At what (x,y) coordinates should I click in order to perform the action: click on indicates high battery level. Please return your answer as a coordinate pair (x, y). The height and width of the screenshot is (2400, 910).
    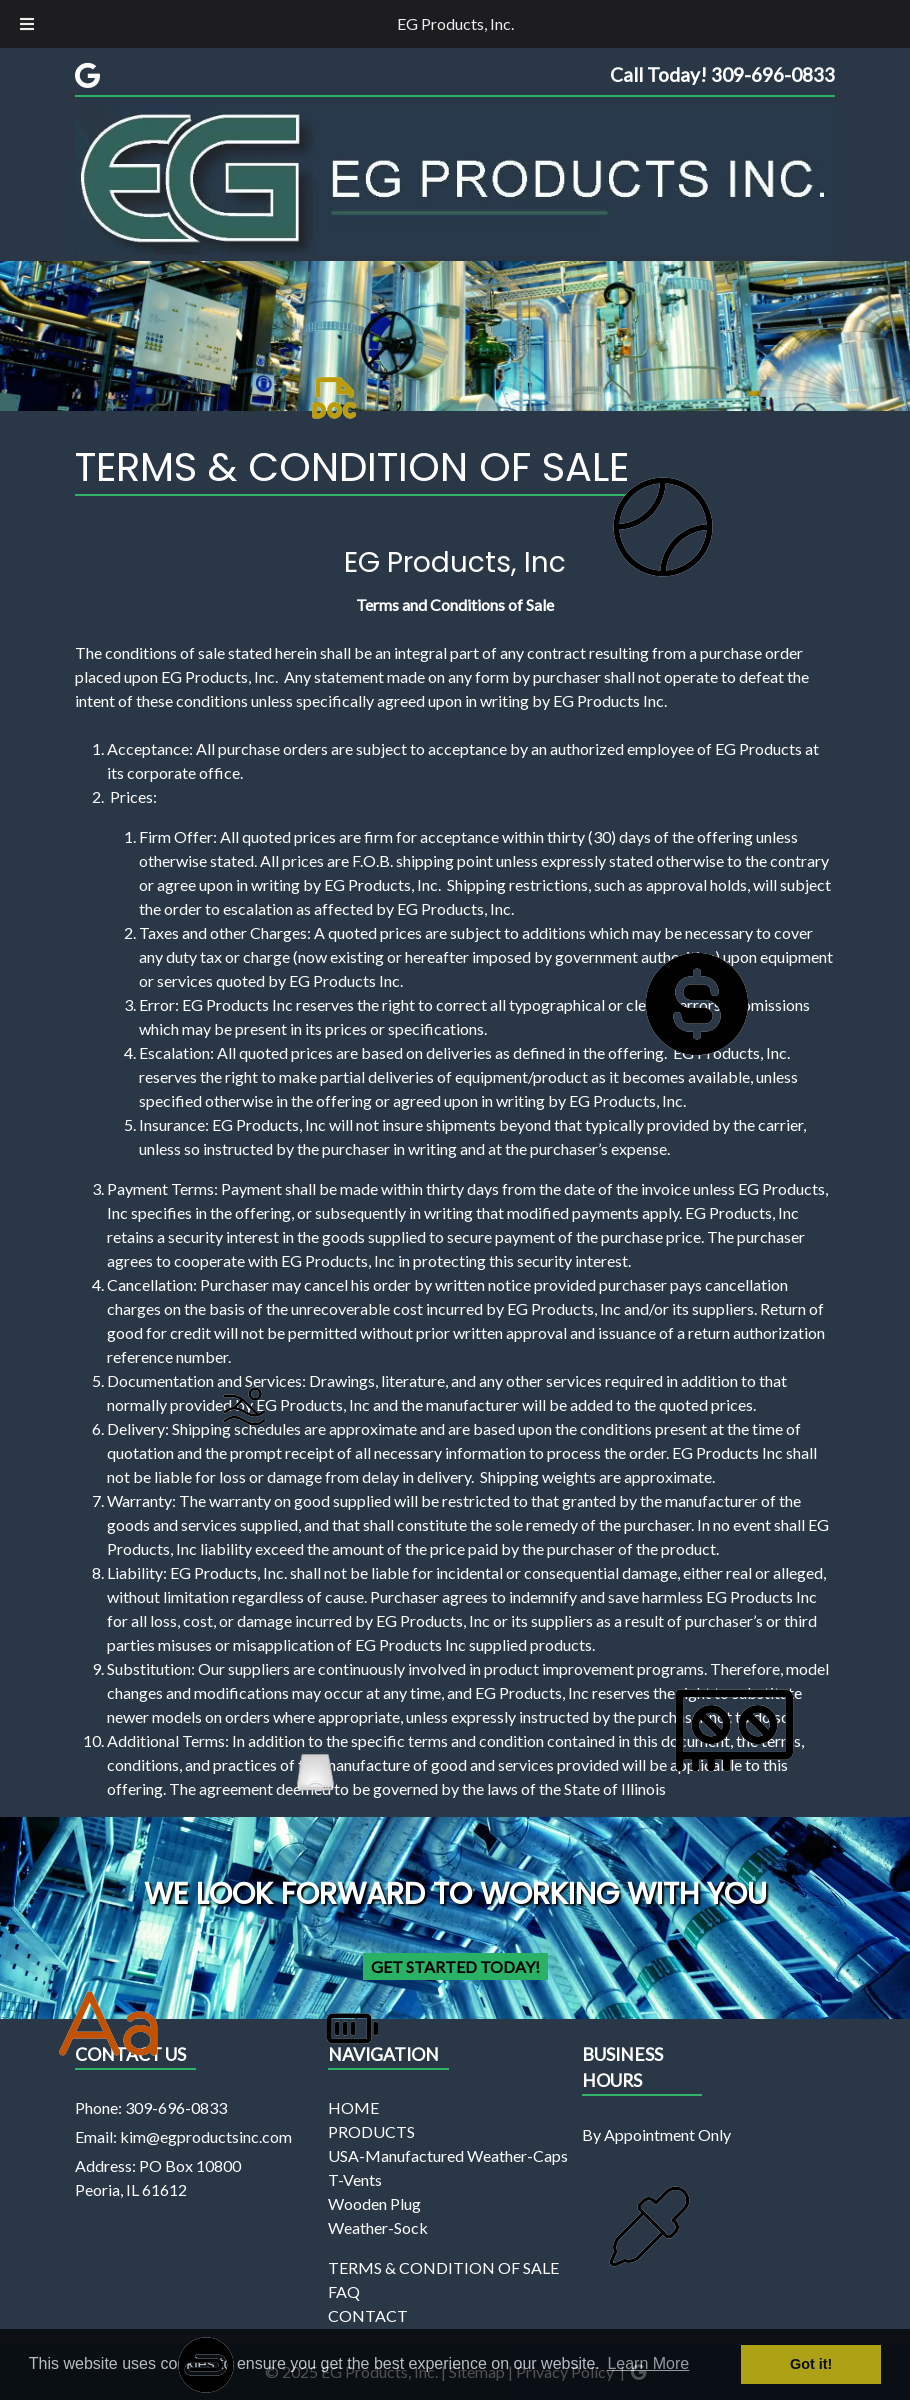
    Looking at the image, I should click on (352, 2028).